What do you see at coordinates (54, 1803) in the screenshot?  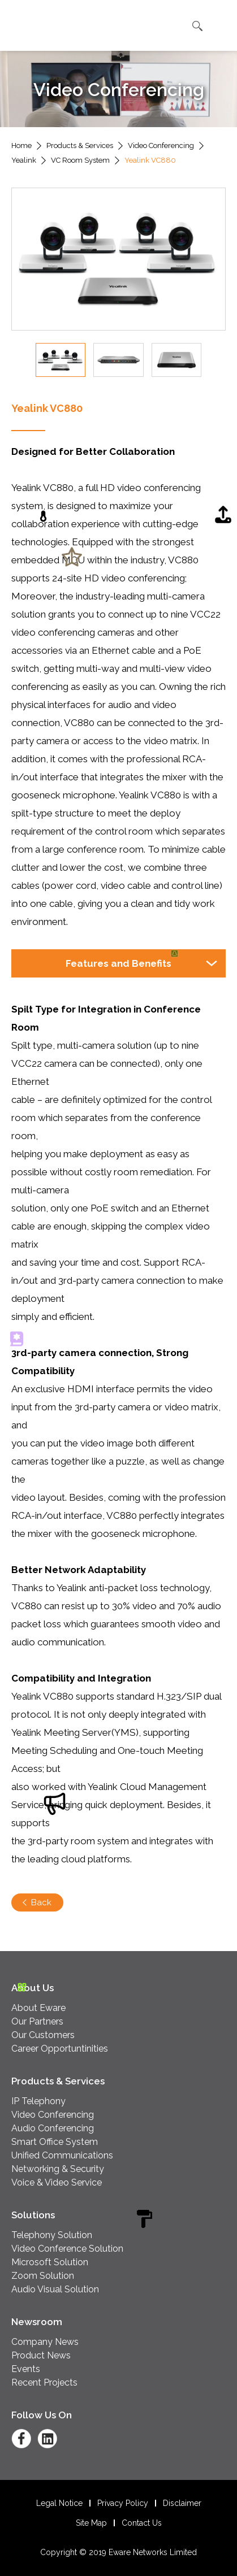 I see `make an announcement or broadcast` at bounding box center [54, 1803].